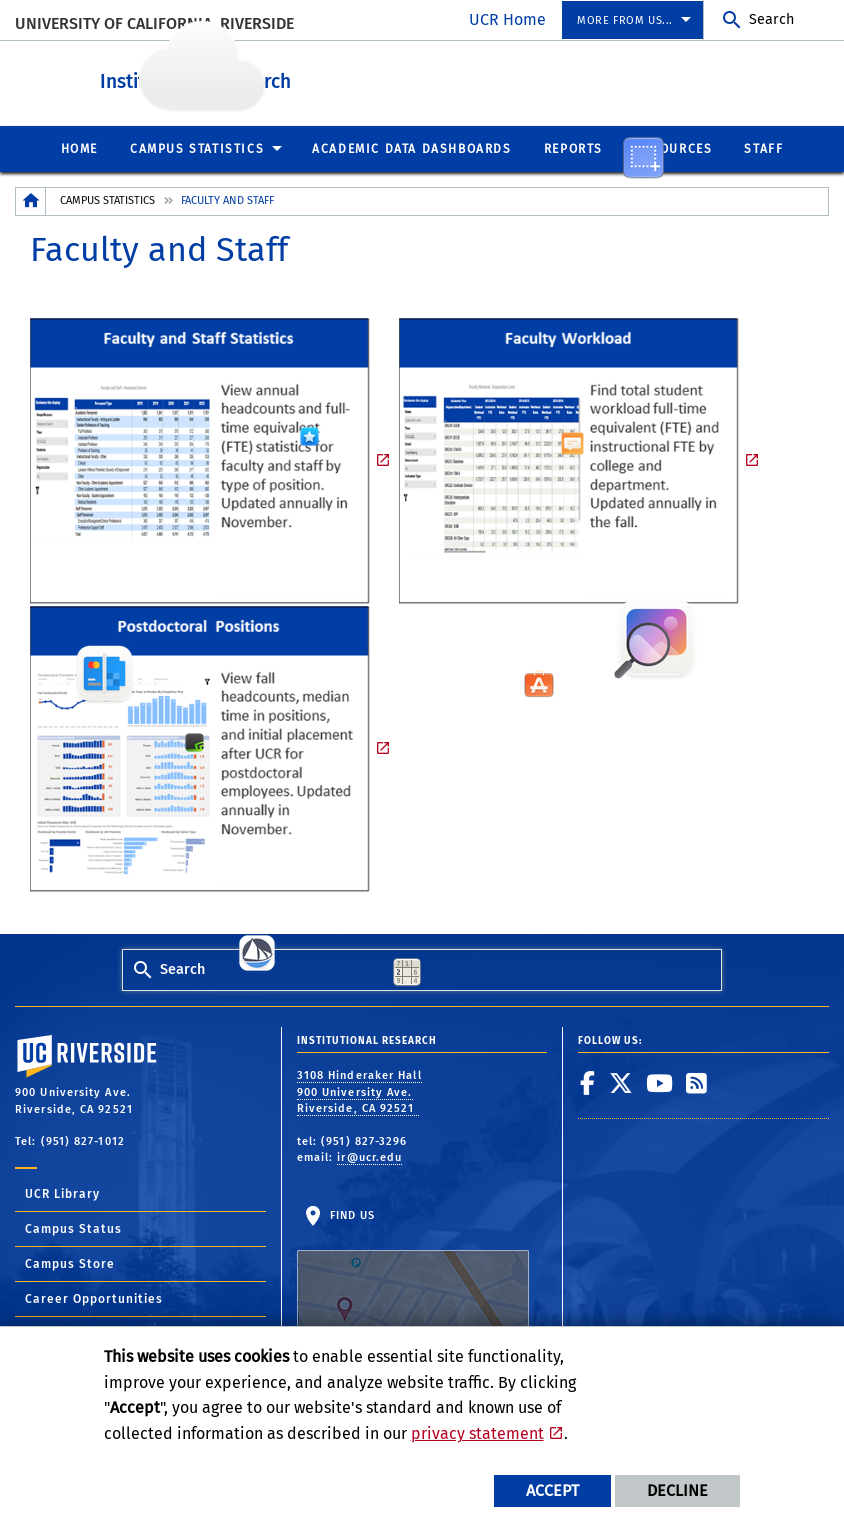 The height and width of the screenshot is (1532, 844). Describe the element at coordinates (572, 443) in the screenshot. I see `open the chatty messaging app` at that location.